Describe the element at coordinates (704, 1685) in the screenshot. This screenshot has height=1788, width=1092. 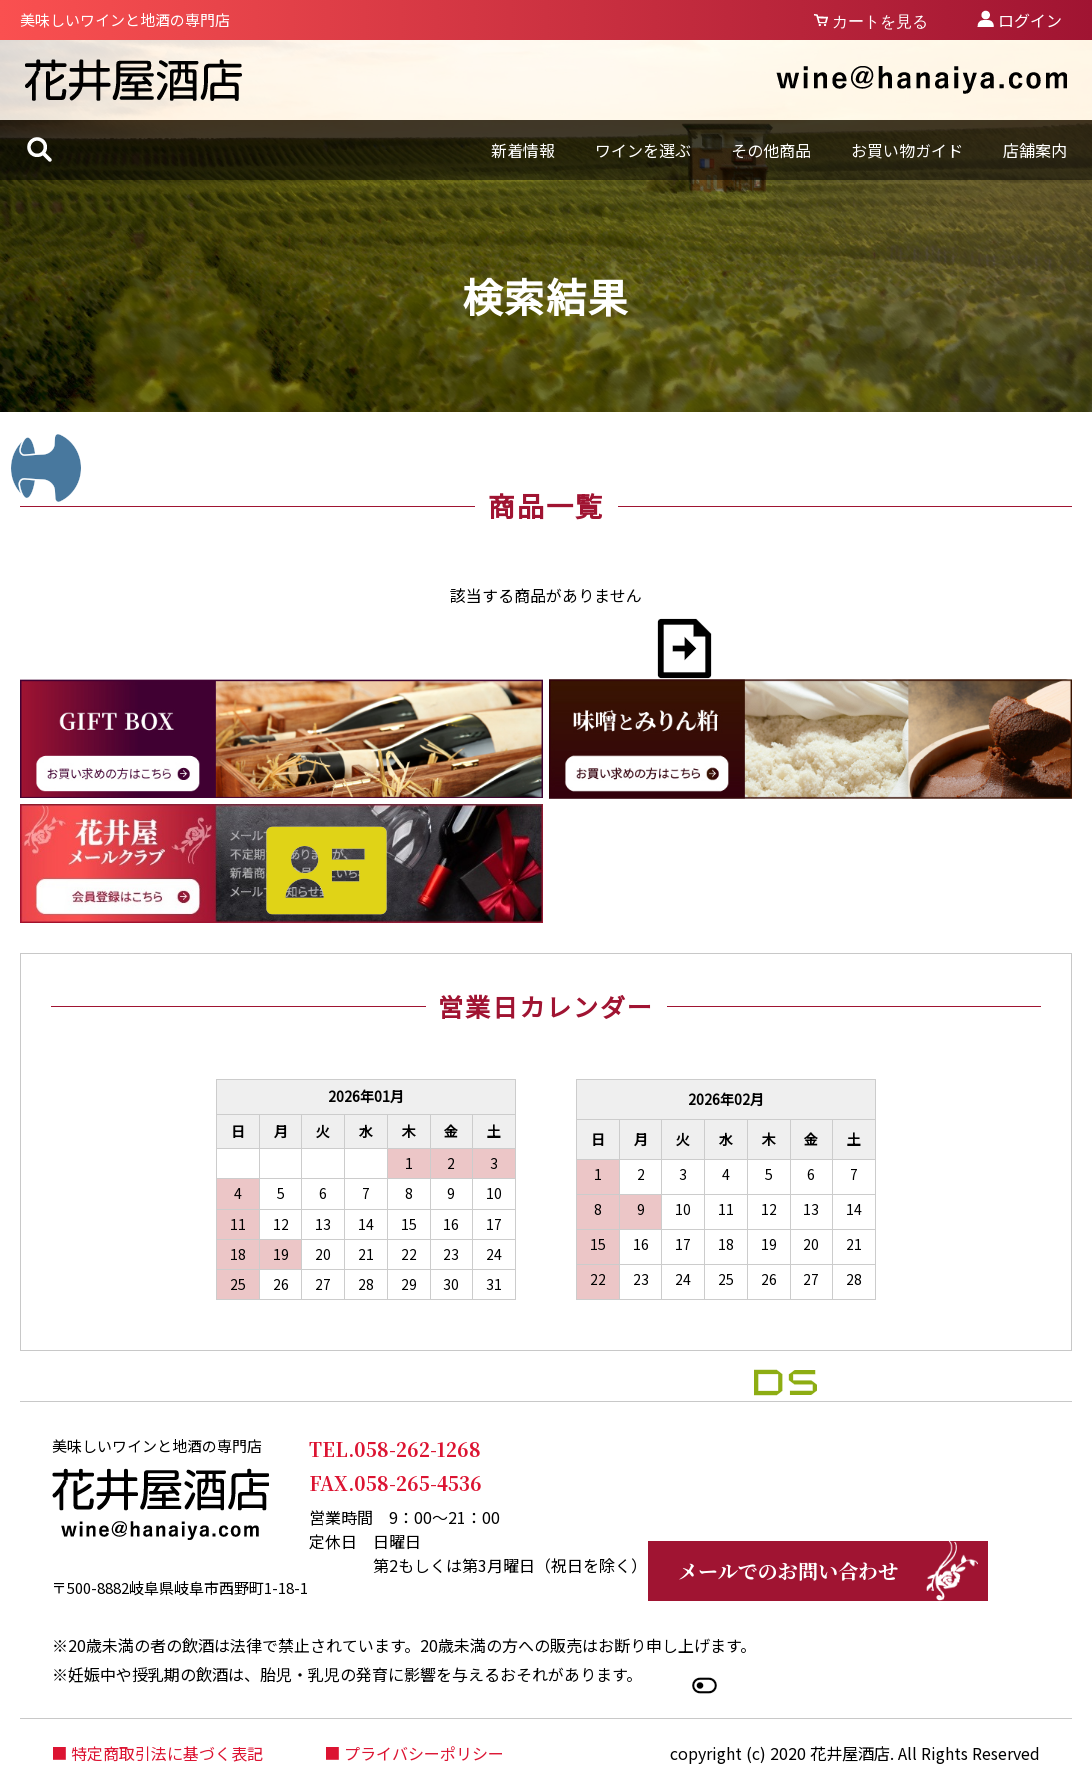
I see `toggle a setting on or off` at that location.